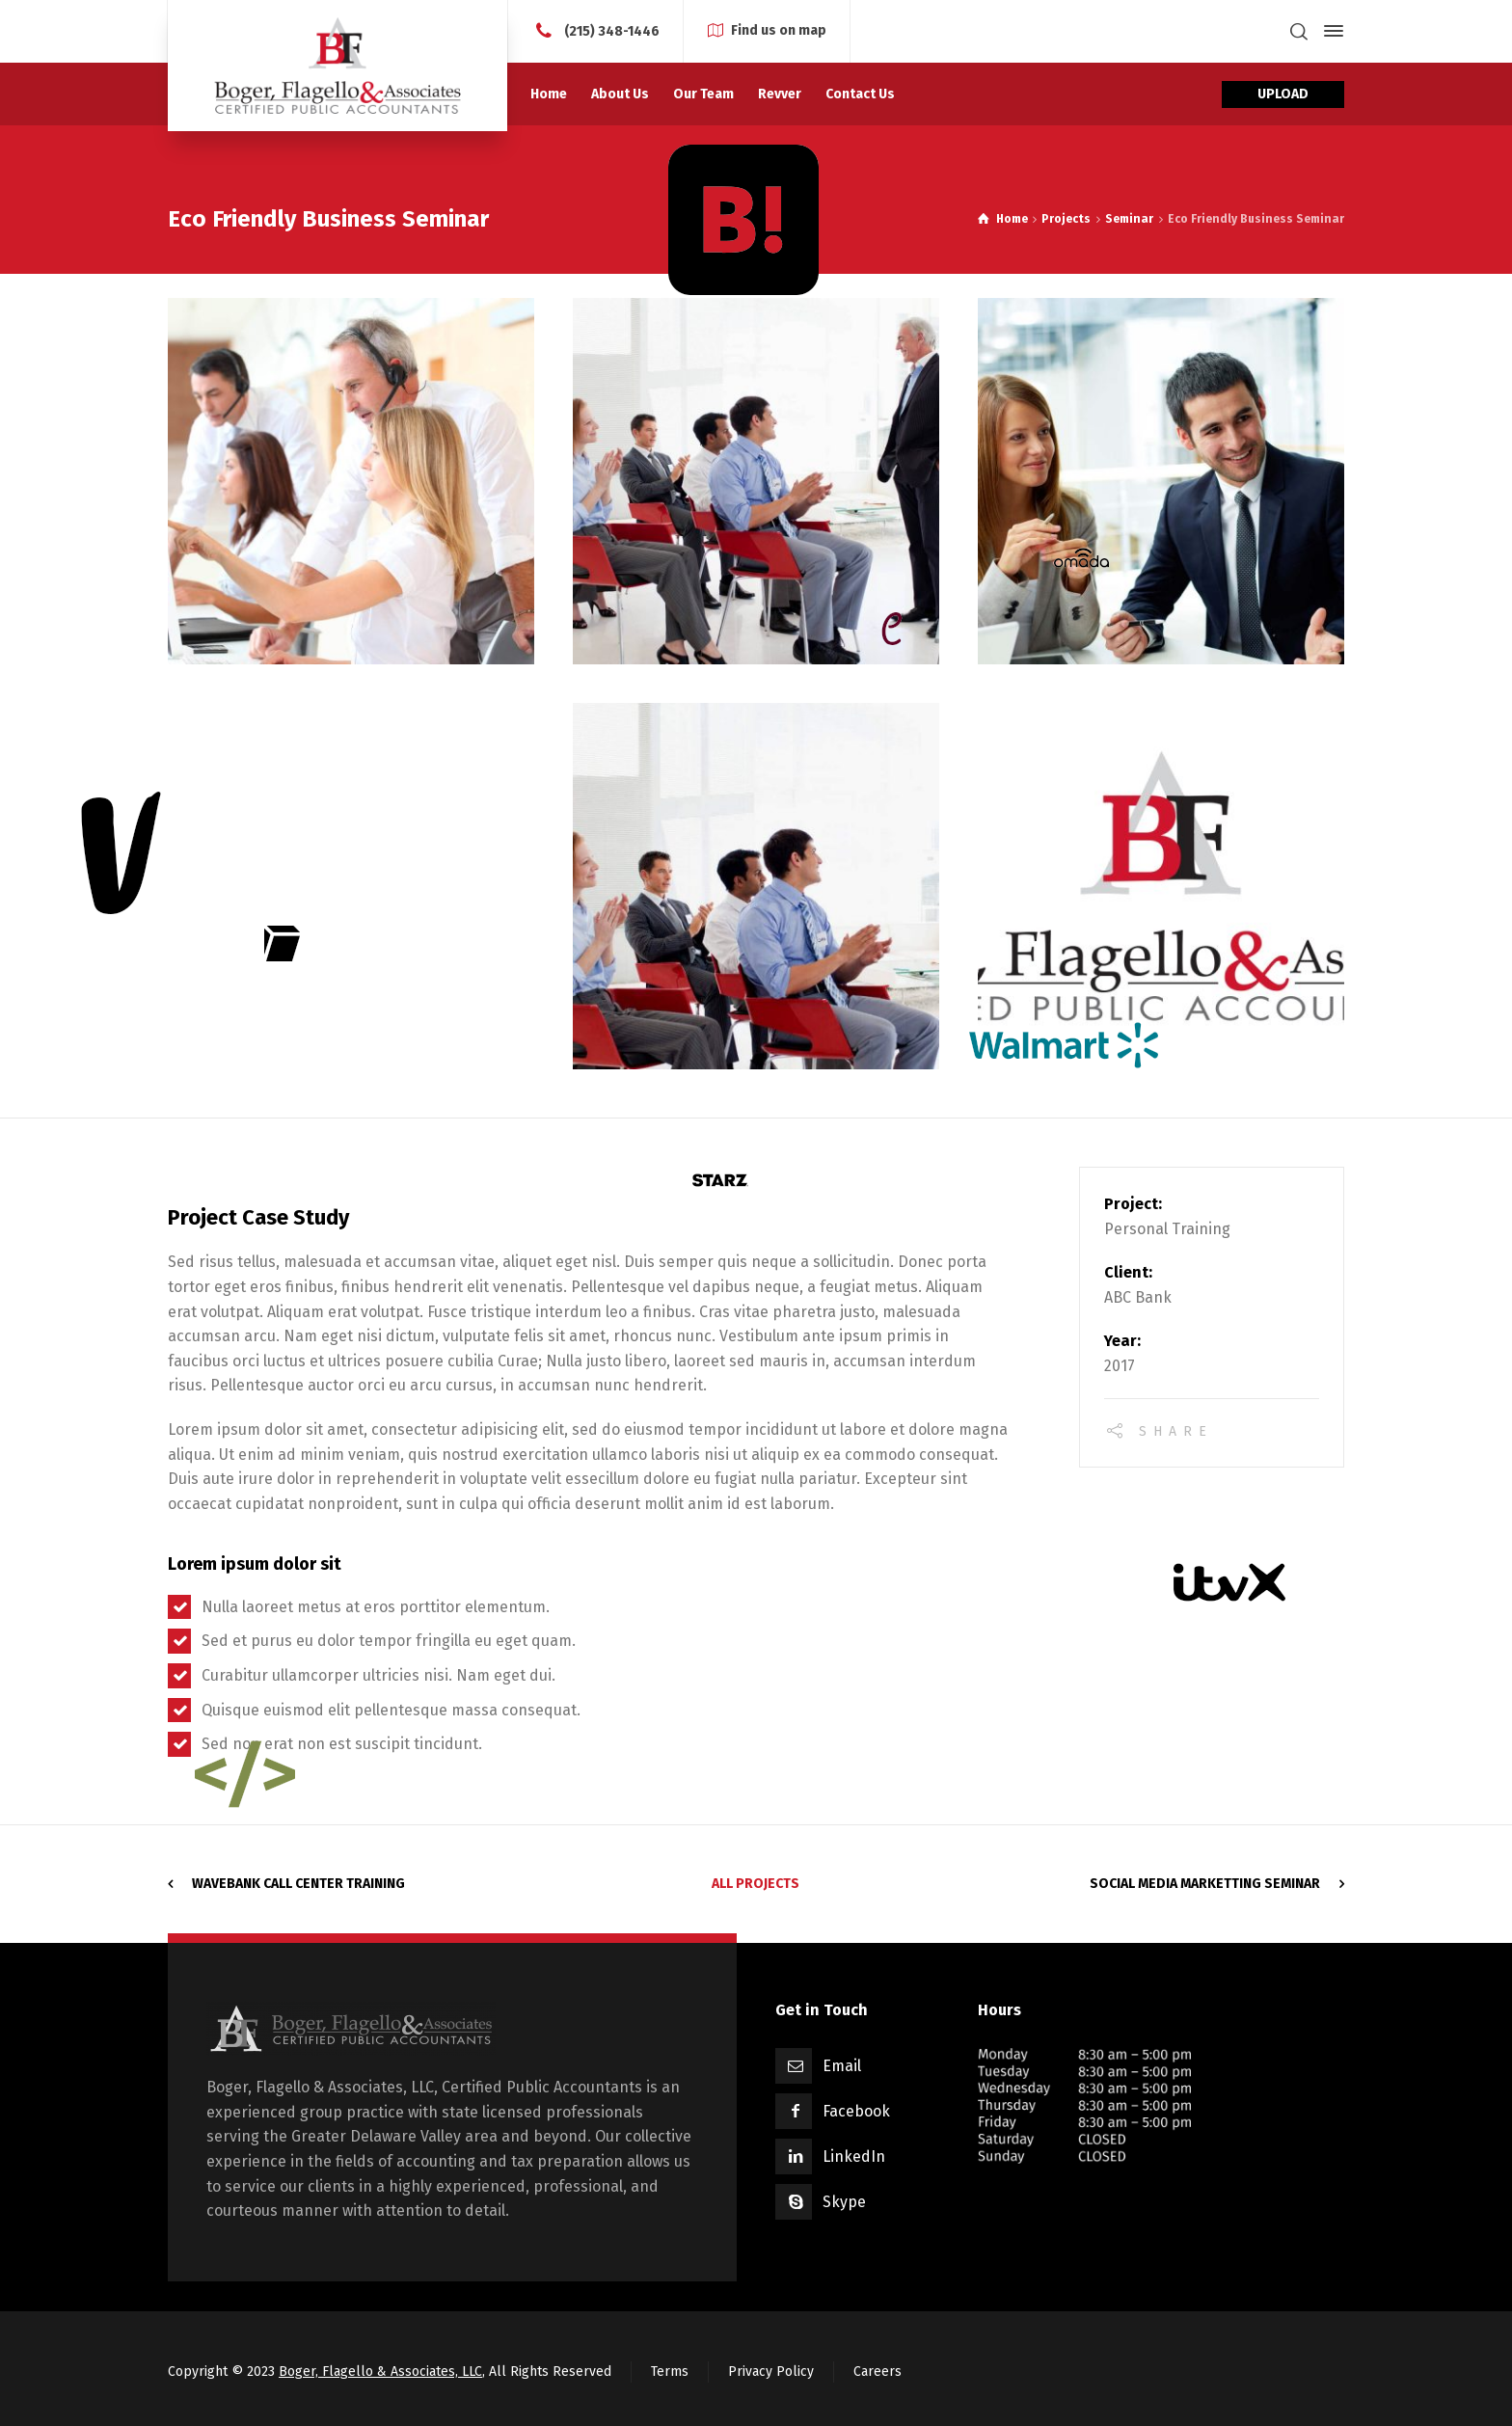 The image size is (1512, 2426). I want to click on open tuta secure email app, so click(282, 943).